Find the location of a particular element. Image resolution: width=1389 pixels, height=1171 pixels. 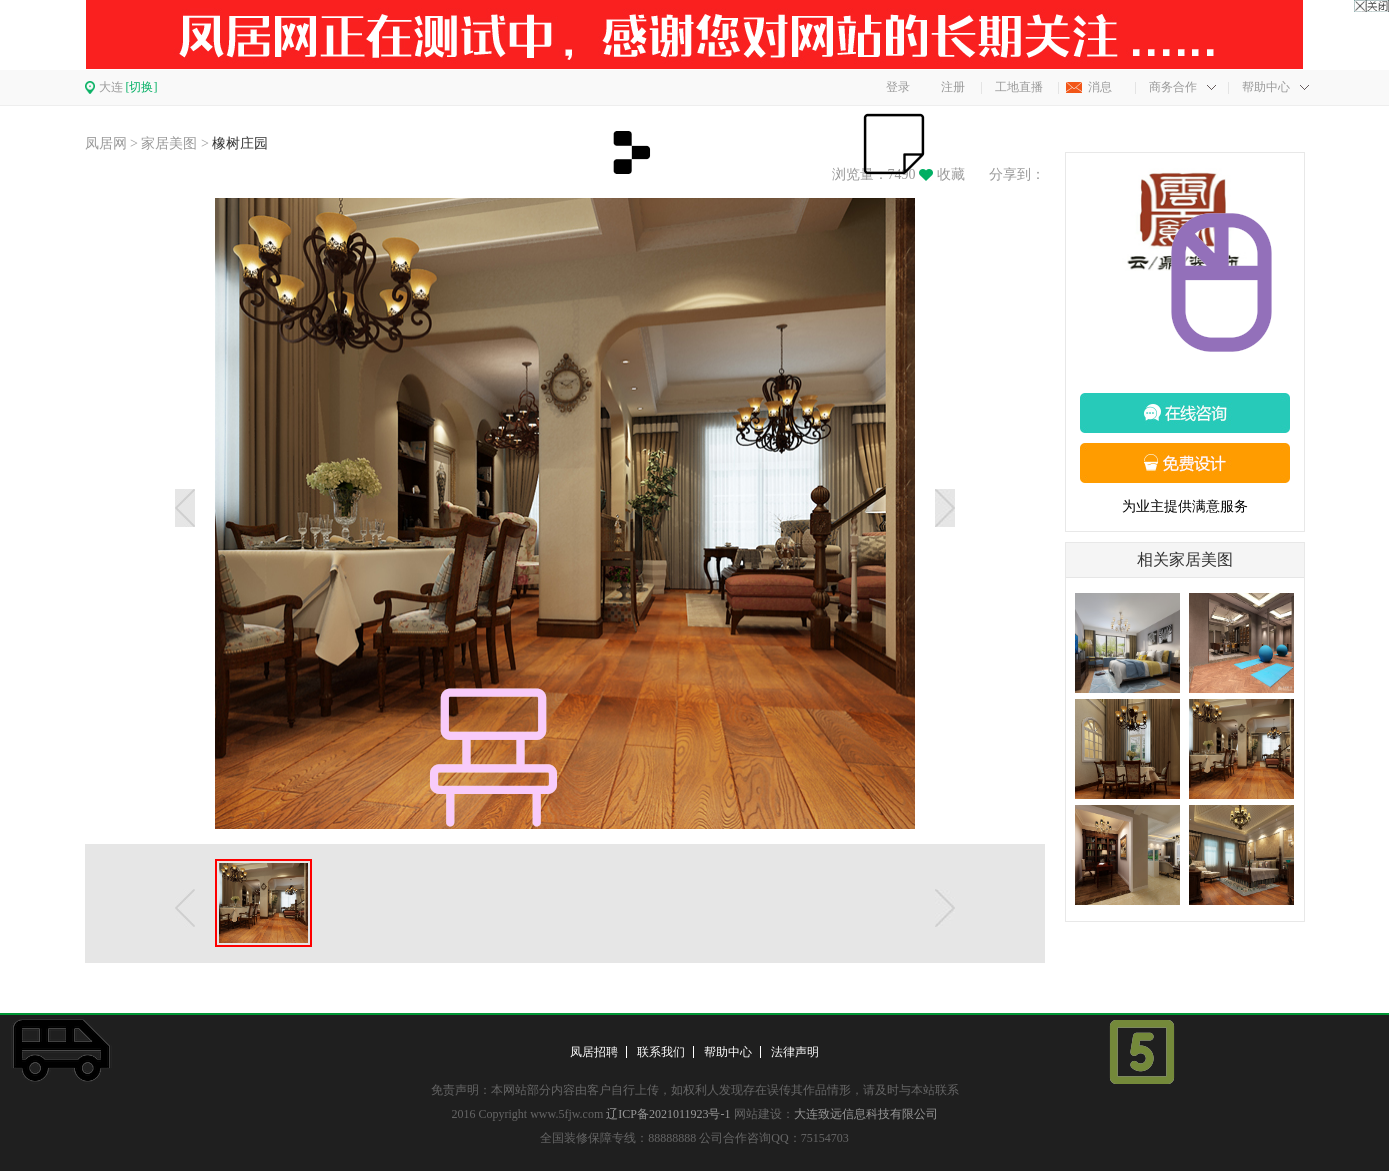

select seating or furniture options is located at coordinates (493, 757).